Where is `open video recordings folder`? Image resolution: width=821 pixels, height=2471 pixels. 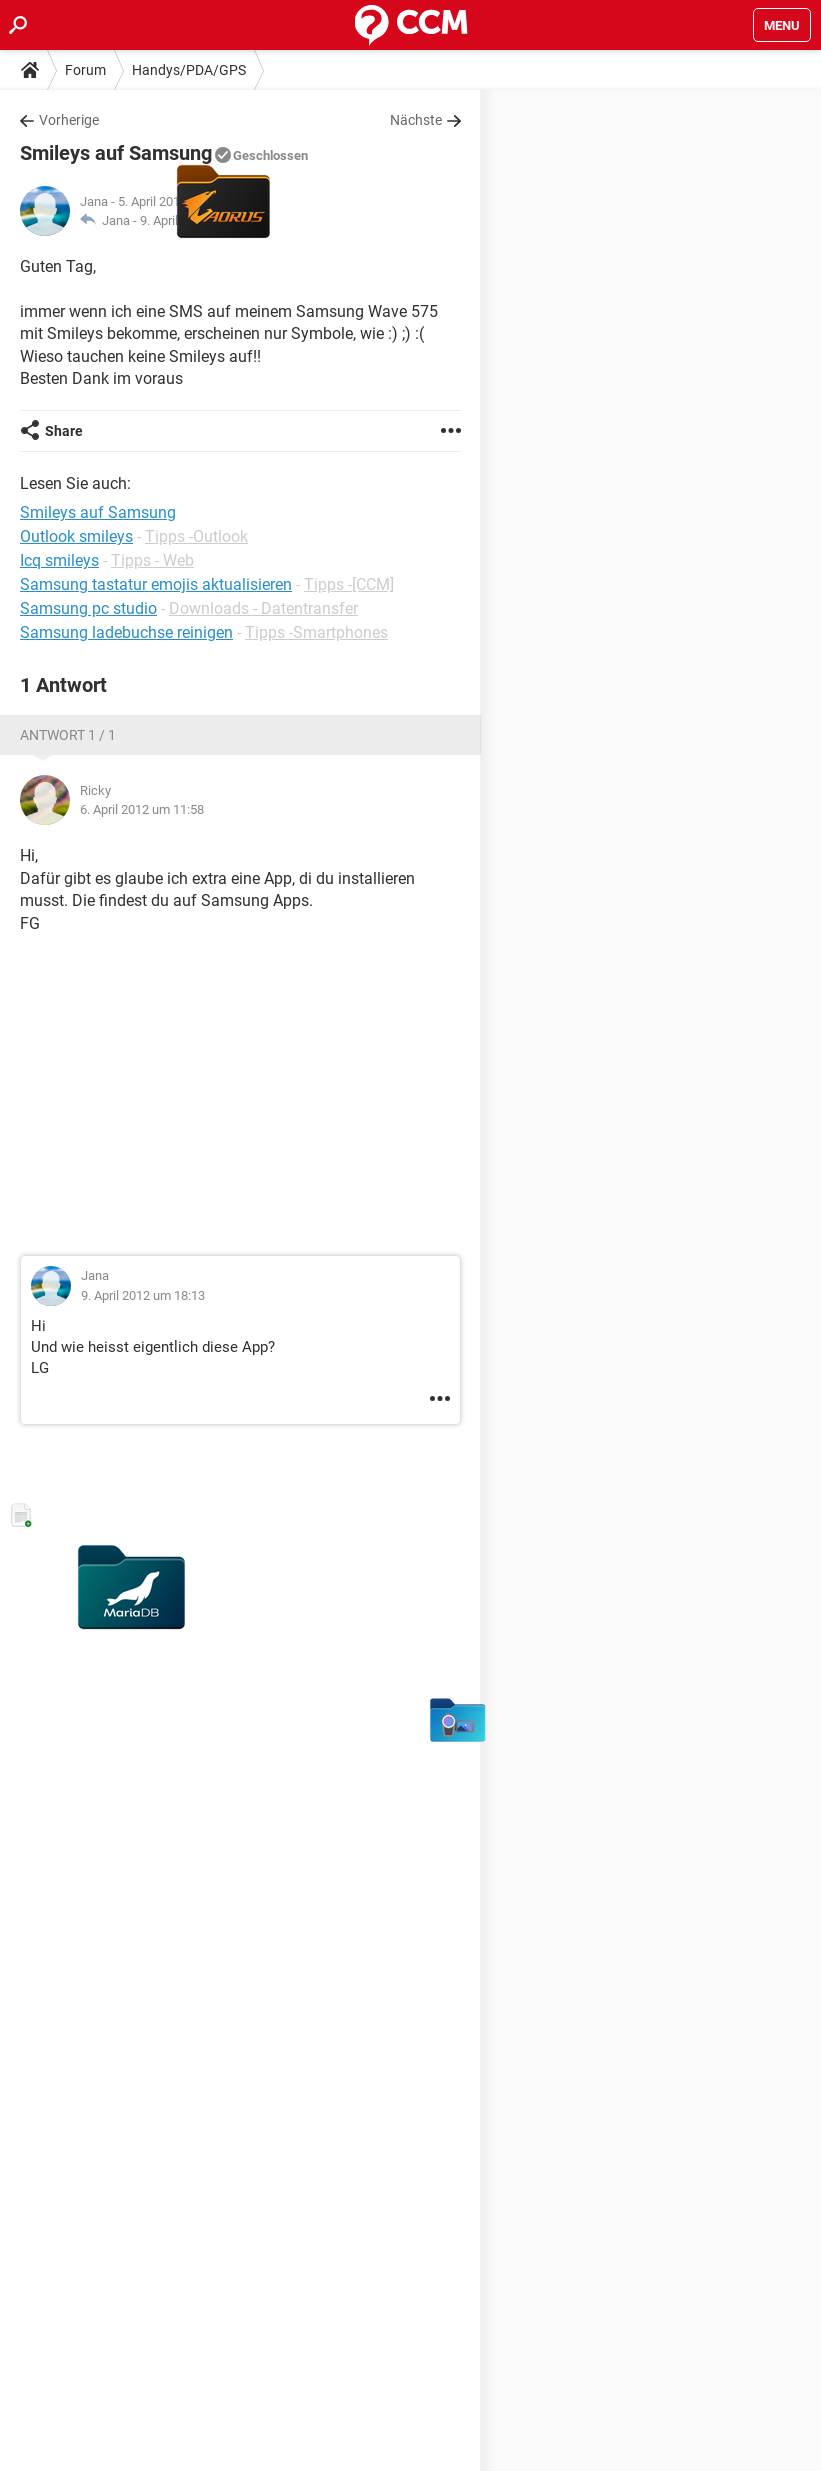 open video recordings folder is located at coordinates (457, 1721).